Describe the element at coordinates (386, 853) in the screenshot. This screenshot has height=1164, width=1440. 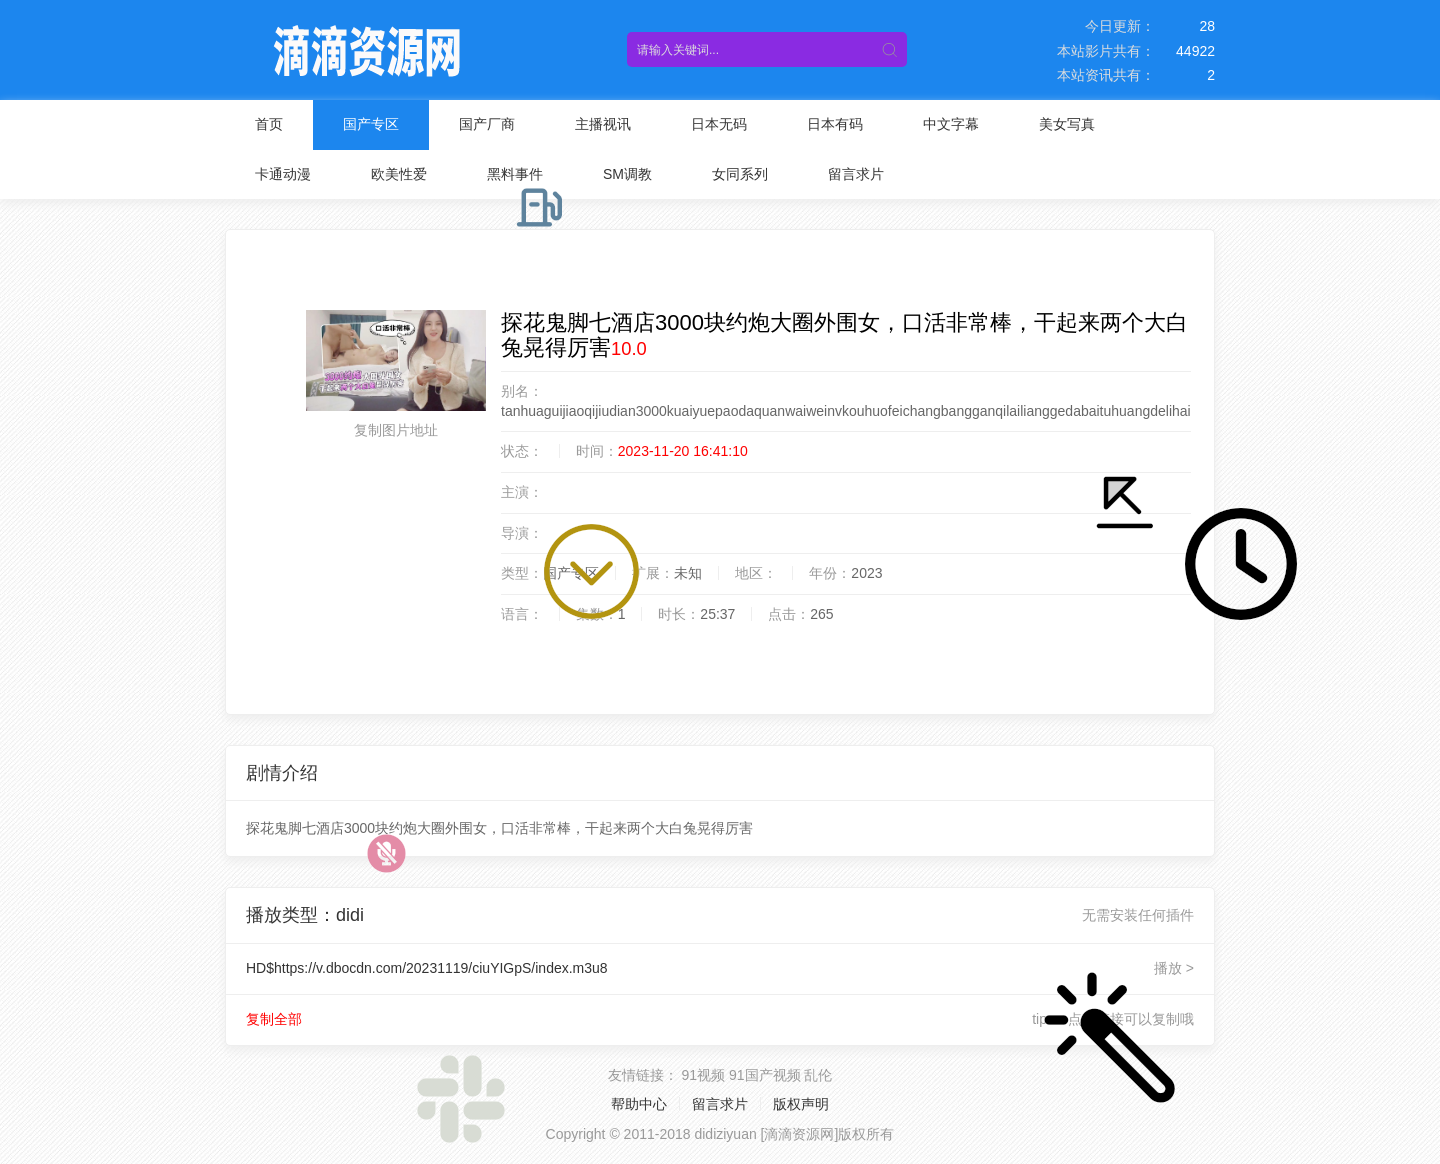
I see `microphone is muted` at that location.